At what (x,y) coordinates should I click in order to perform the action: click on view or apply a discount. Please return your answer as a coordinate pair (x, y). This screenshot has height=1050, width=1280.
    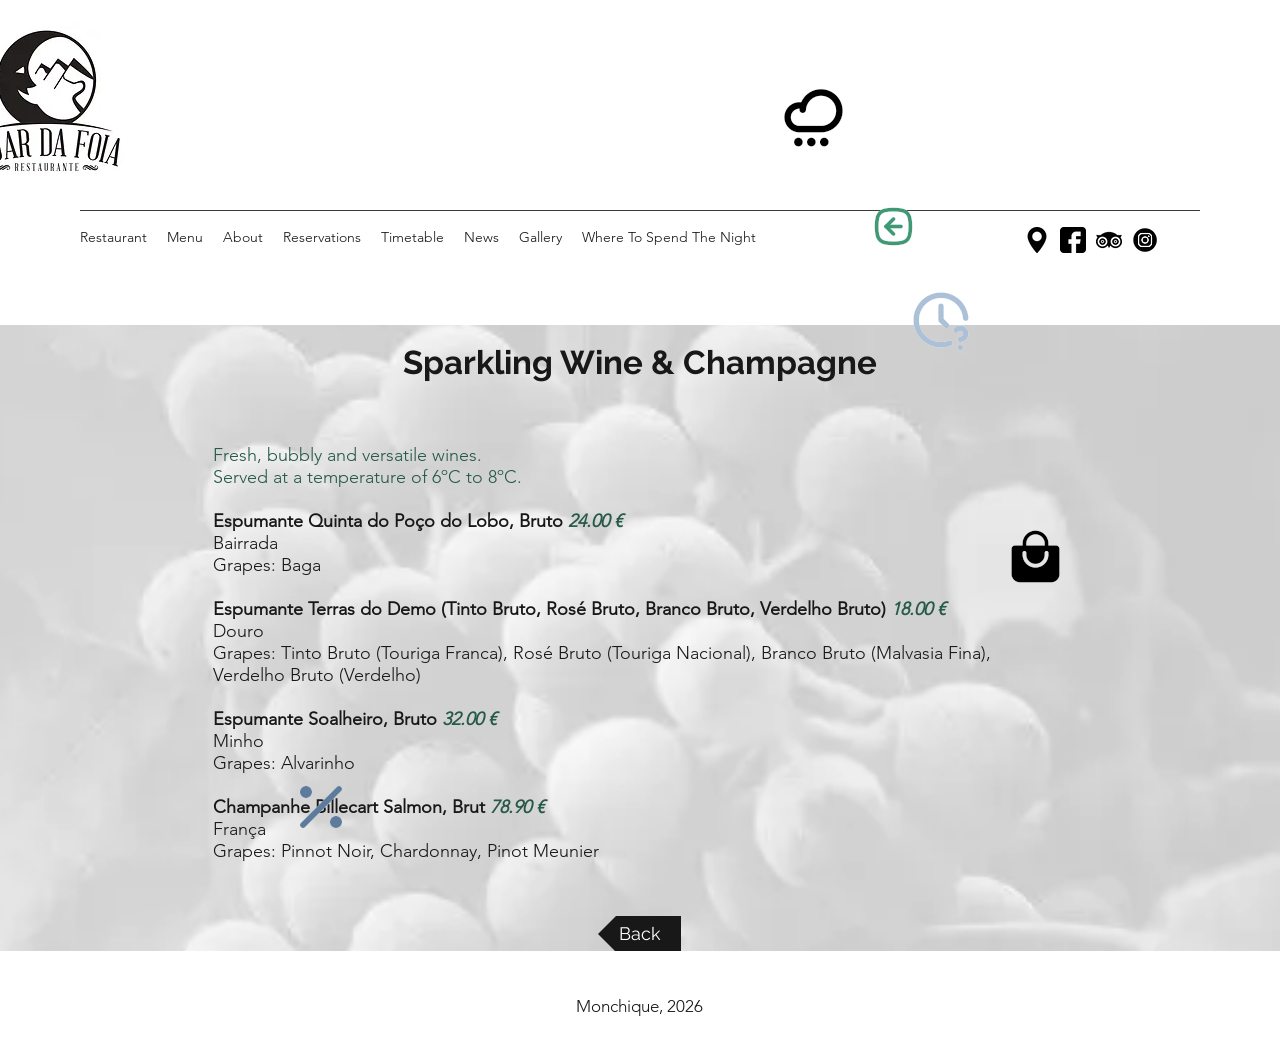
    Looking at the image, I should click on (321, 807).